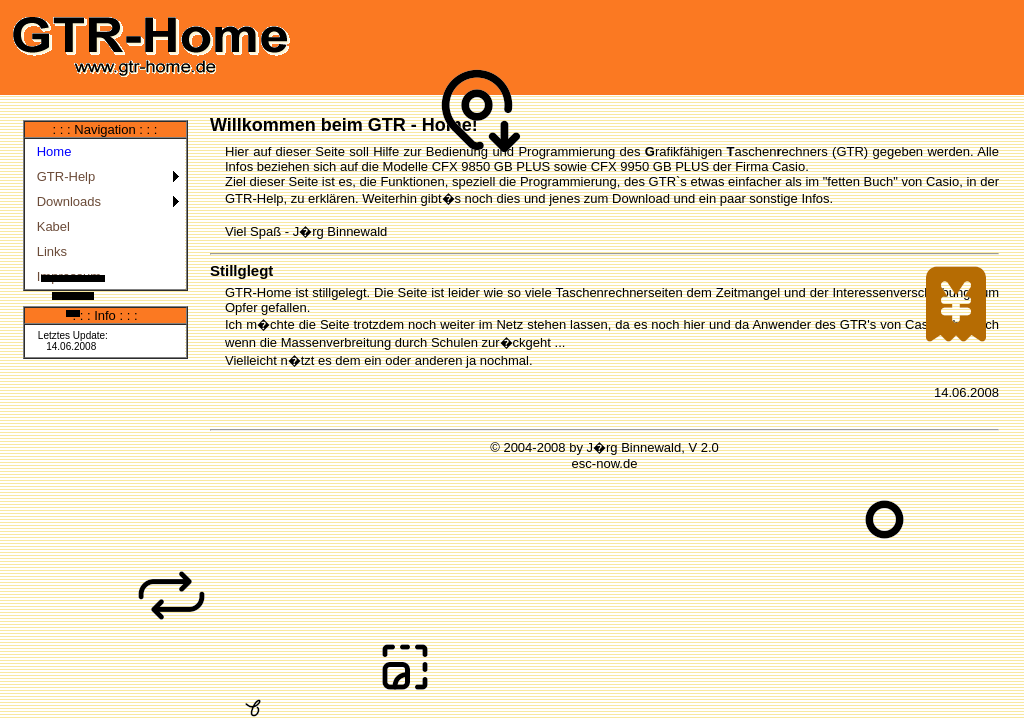  What do you see at coordinates (884, 519) in the screenshot?
I see `indicates a data point or marker on a graph` at bounding box center [884, 519].